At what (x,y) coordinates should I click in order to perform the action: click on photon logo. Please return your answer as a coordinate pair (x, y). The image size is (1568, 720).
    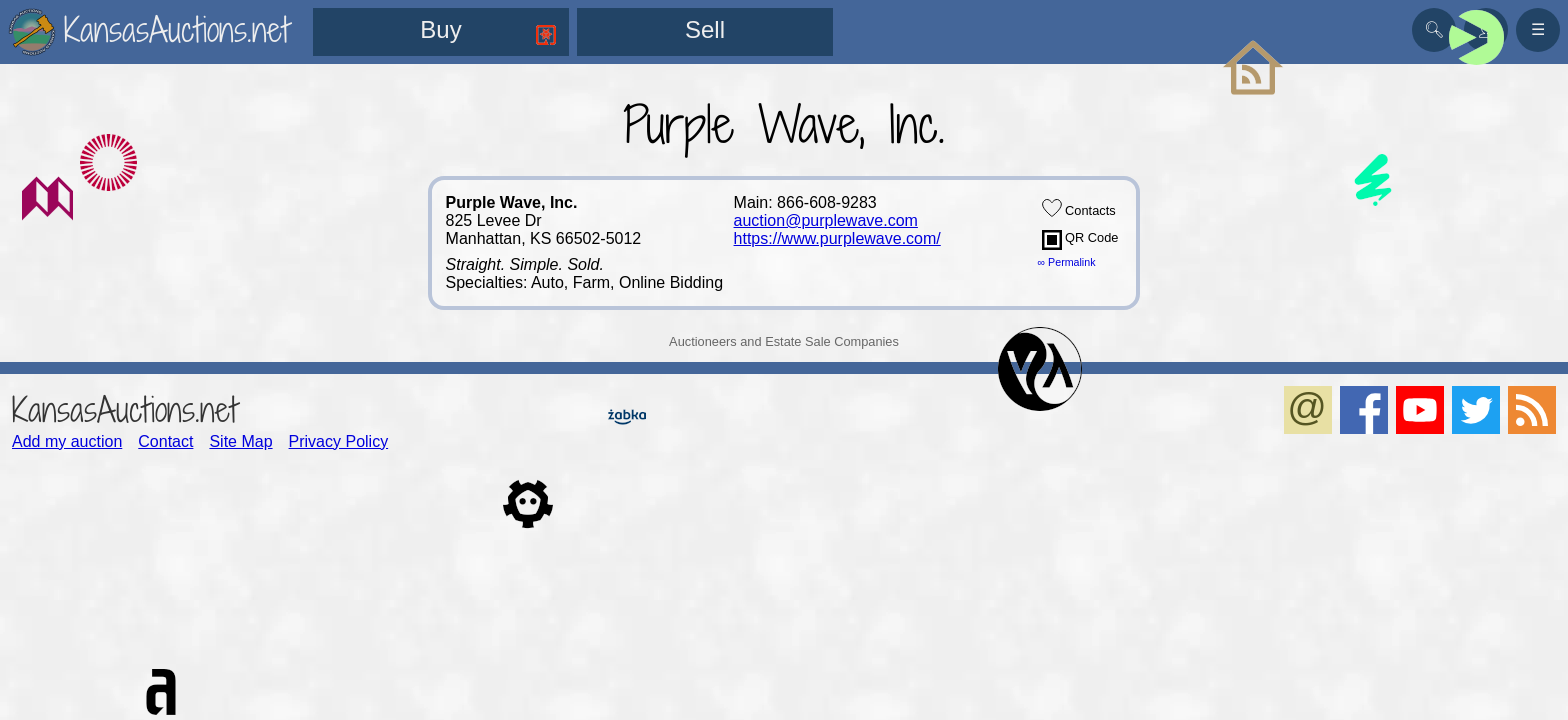
    Looking at the image, I should click on (108, 162).